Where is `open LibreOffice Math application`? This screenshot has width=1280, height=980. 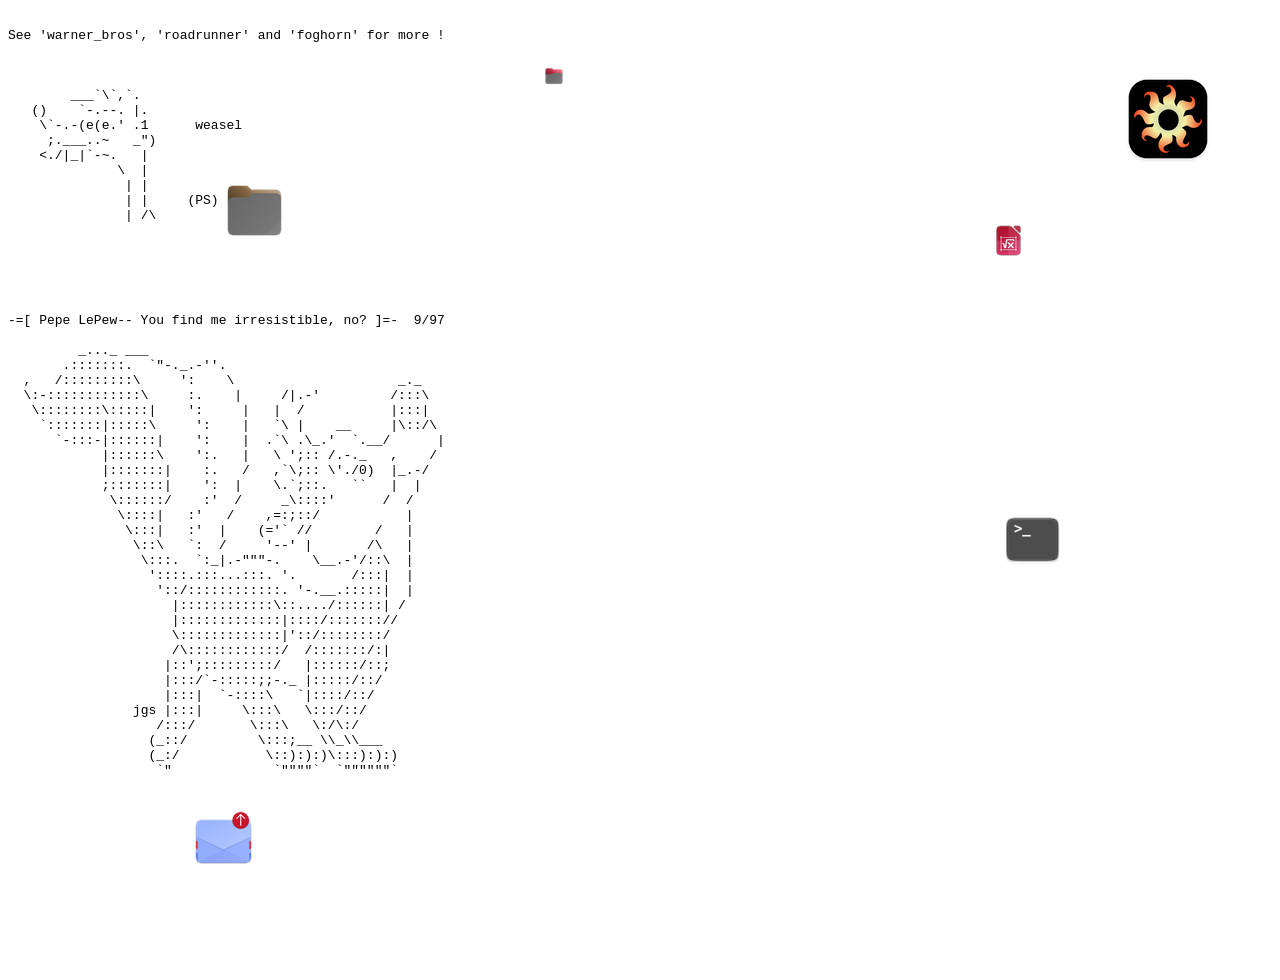 open LibreOffice Math application is located at coordinates (1008, 240).